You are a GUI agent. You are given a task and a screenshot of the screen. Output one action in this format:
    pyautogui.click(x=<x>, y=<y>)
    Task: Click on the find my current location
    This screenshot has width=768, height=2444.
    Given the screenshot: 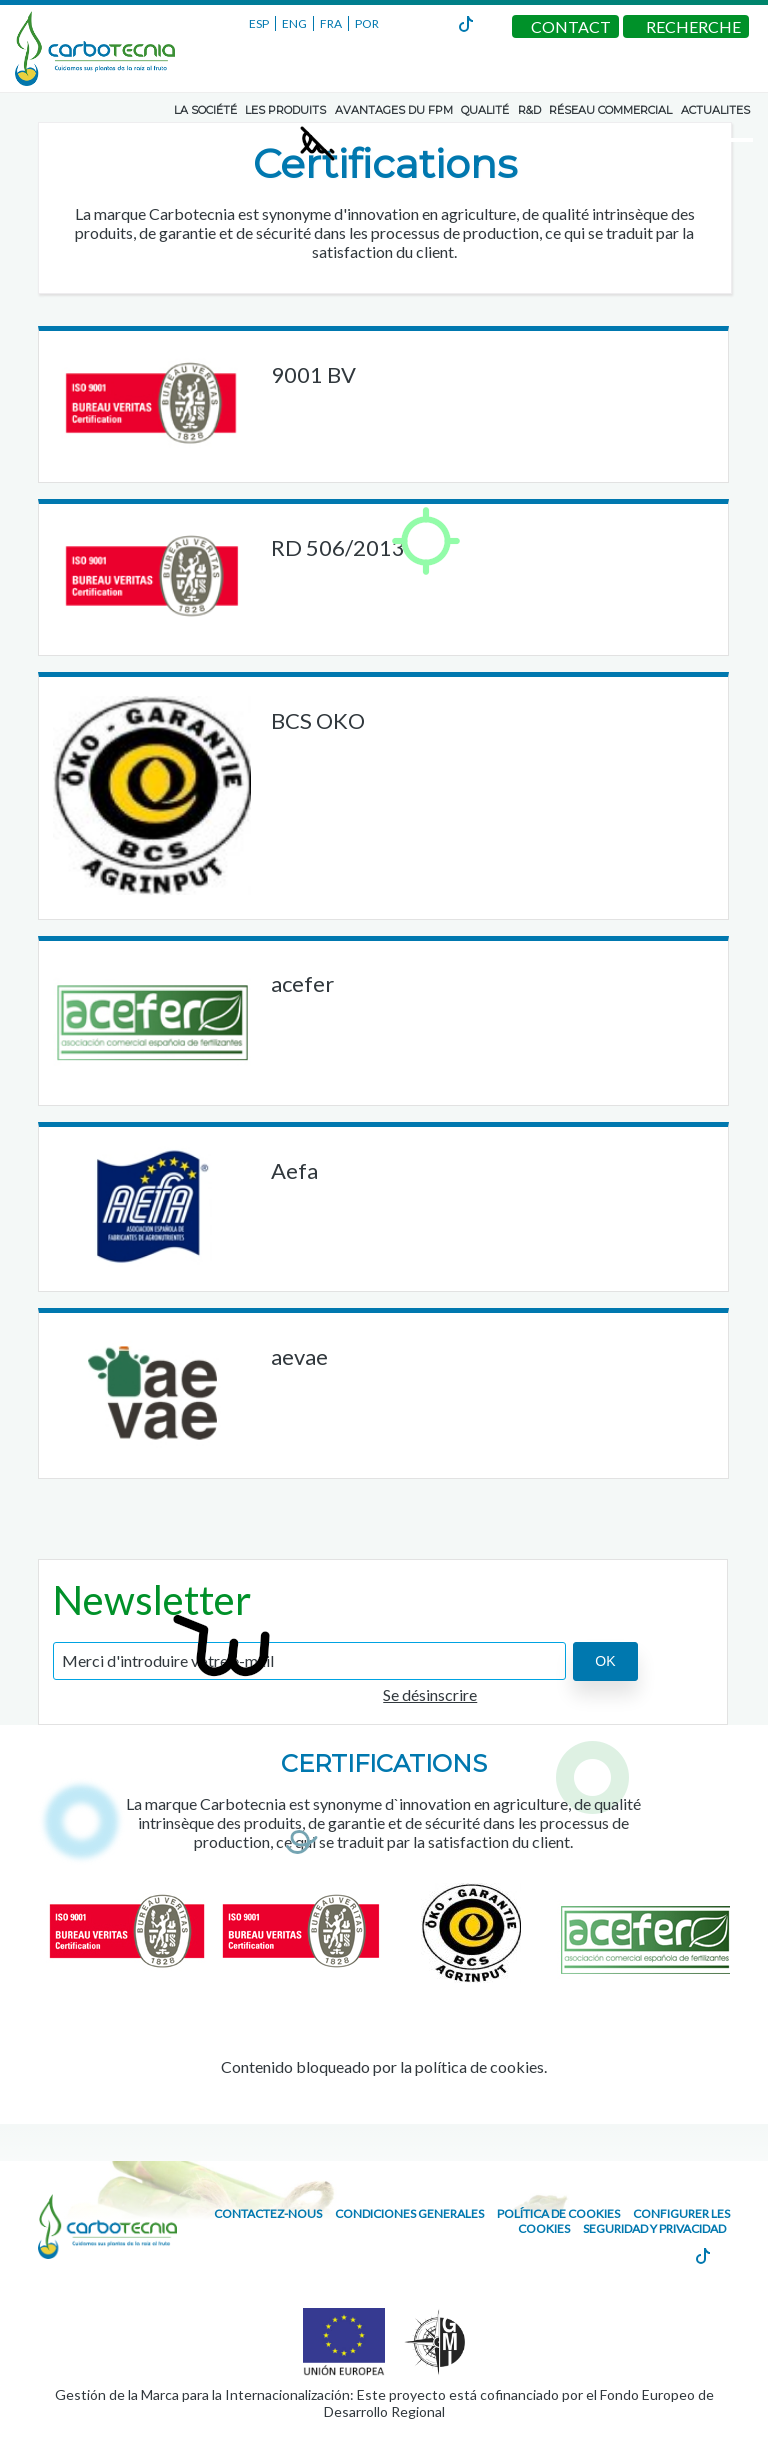 What is the action you would take?
    pyautogui.click(x=426, y=541)
    